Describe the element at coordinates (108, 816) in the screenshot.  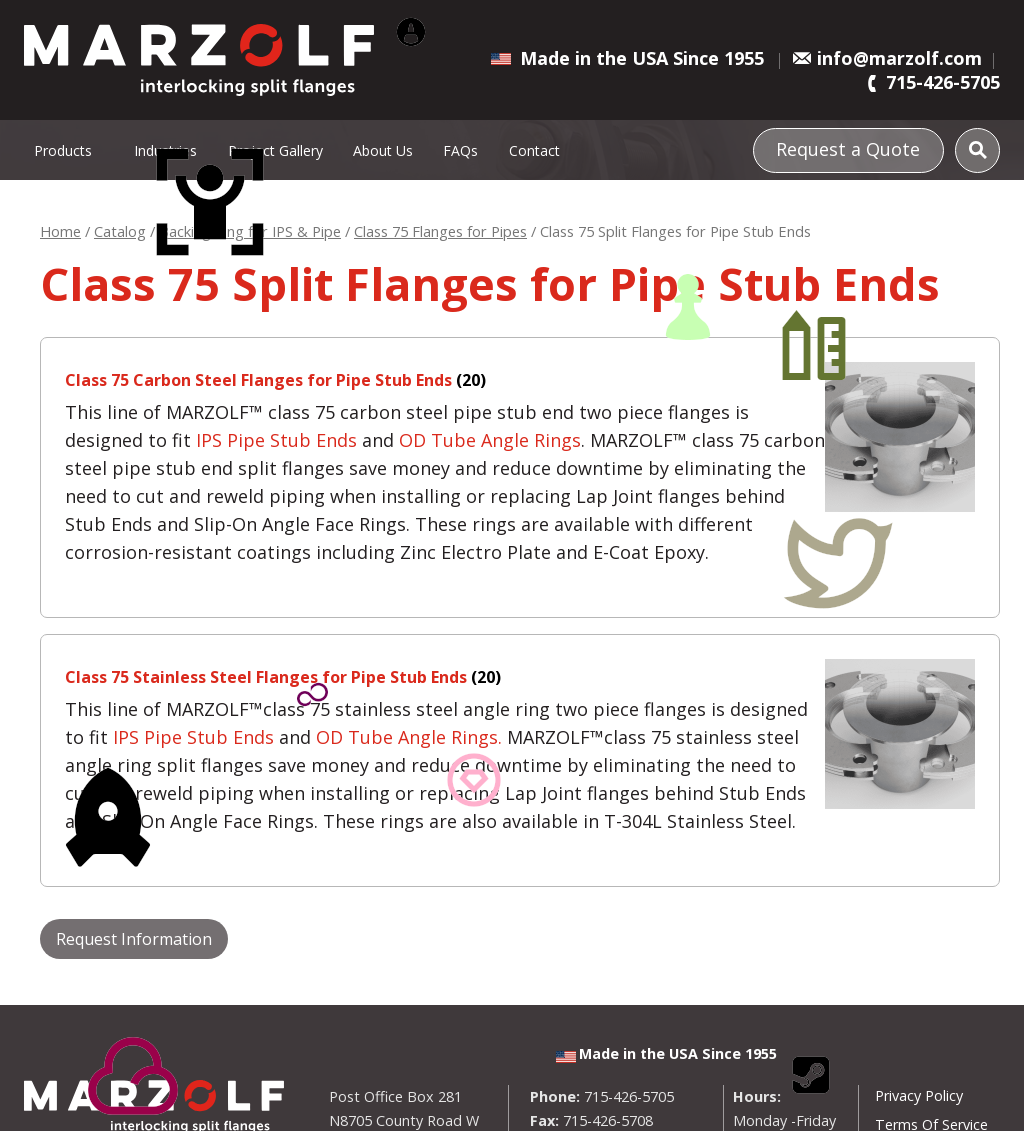
I see `launch or deploy an application` at that location.